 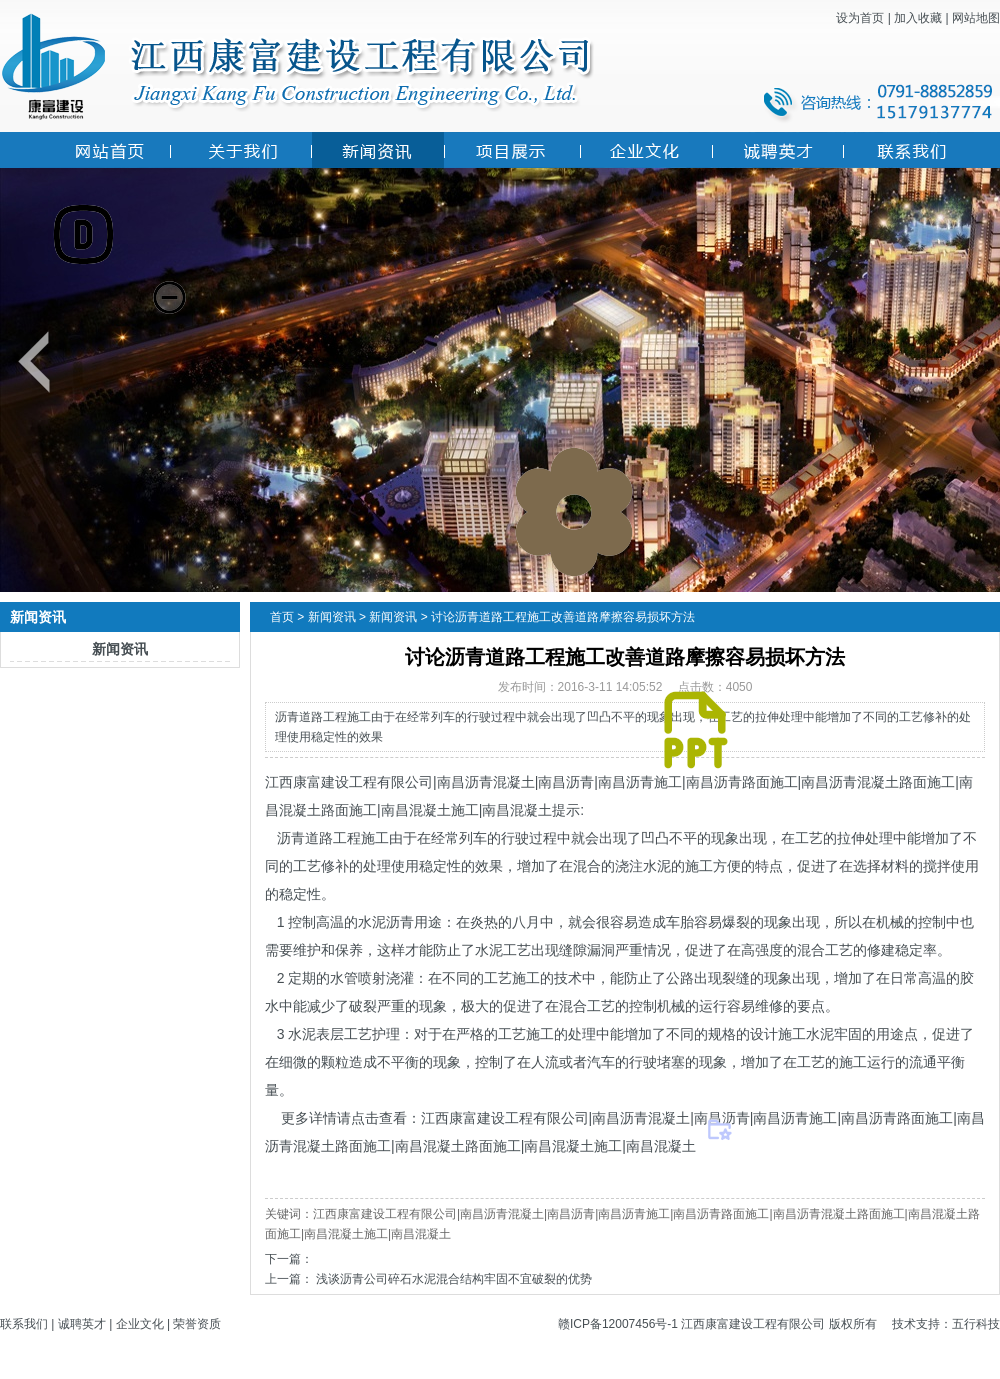 I want to click on PowerPoint file type indicator, so click(x=695, y=730).